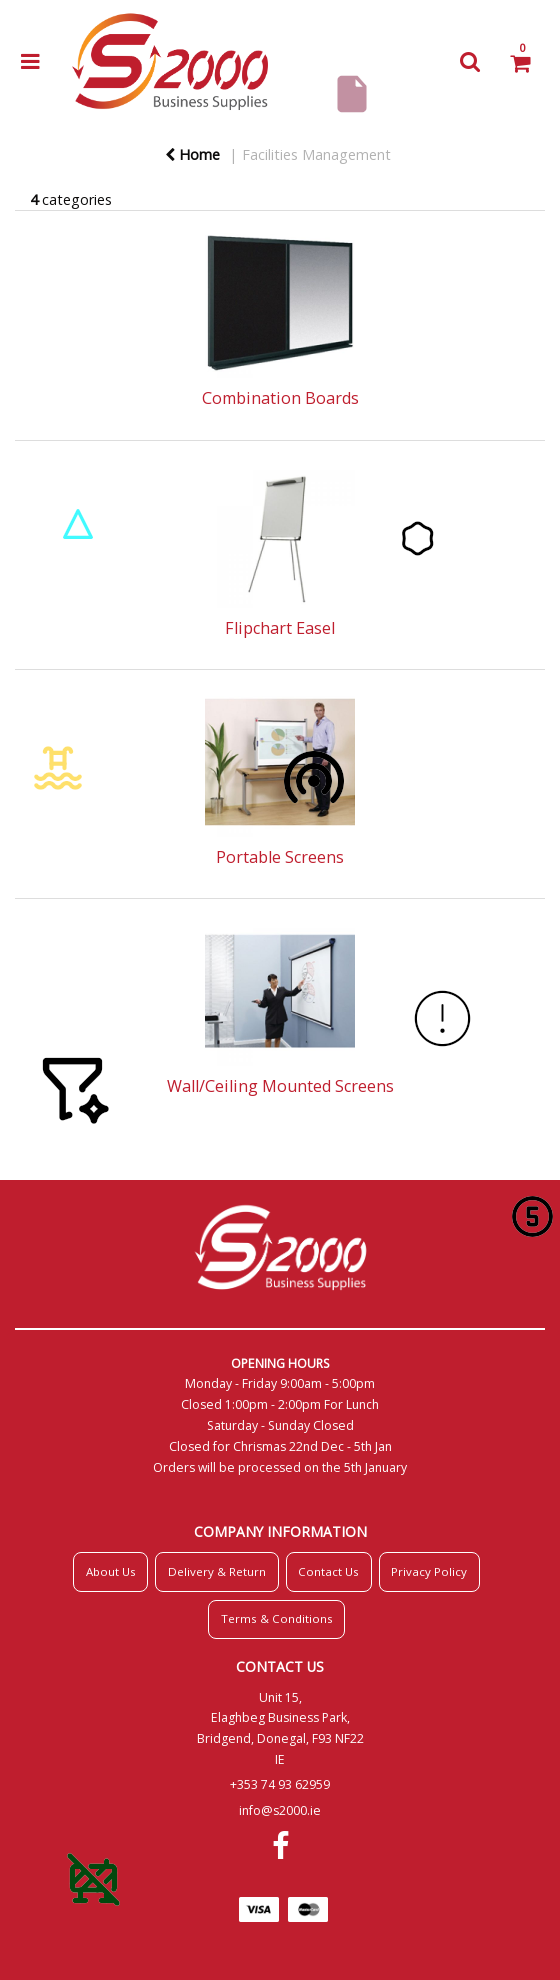 The width and height of the screenshot is (560, 1980). What do you see at coordinates (442, 1018) in the screenshot?
I see `indicates a warning or alert condition` at bounding box center [442, 1018].